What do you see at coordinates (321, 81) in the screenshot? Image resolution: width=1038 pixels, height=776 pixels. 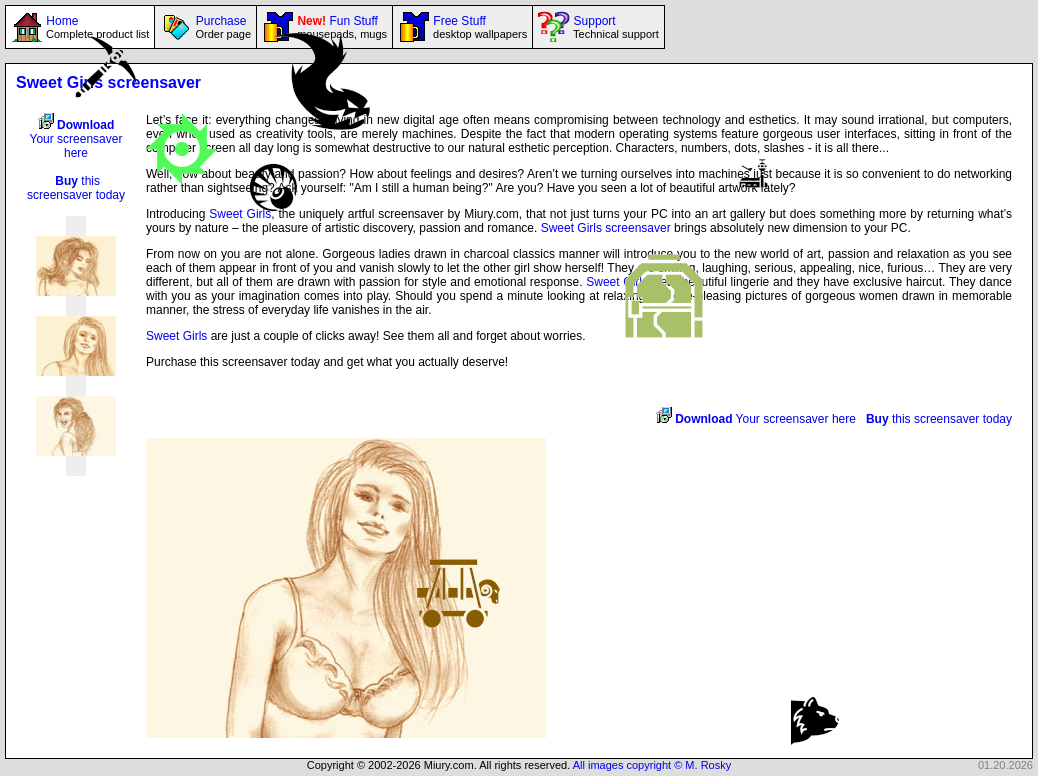 I see `friendly fire or team damage indicator` at bounding box center [321, 81].